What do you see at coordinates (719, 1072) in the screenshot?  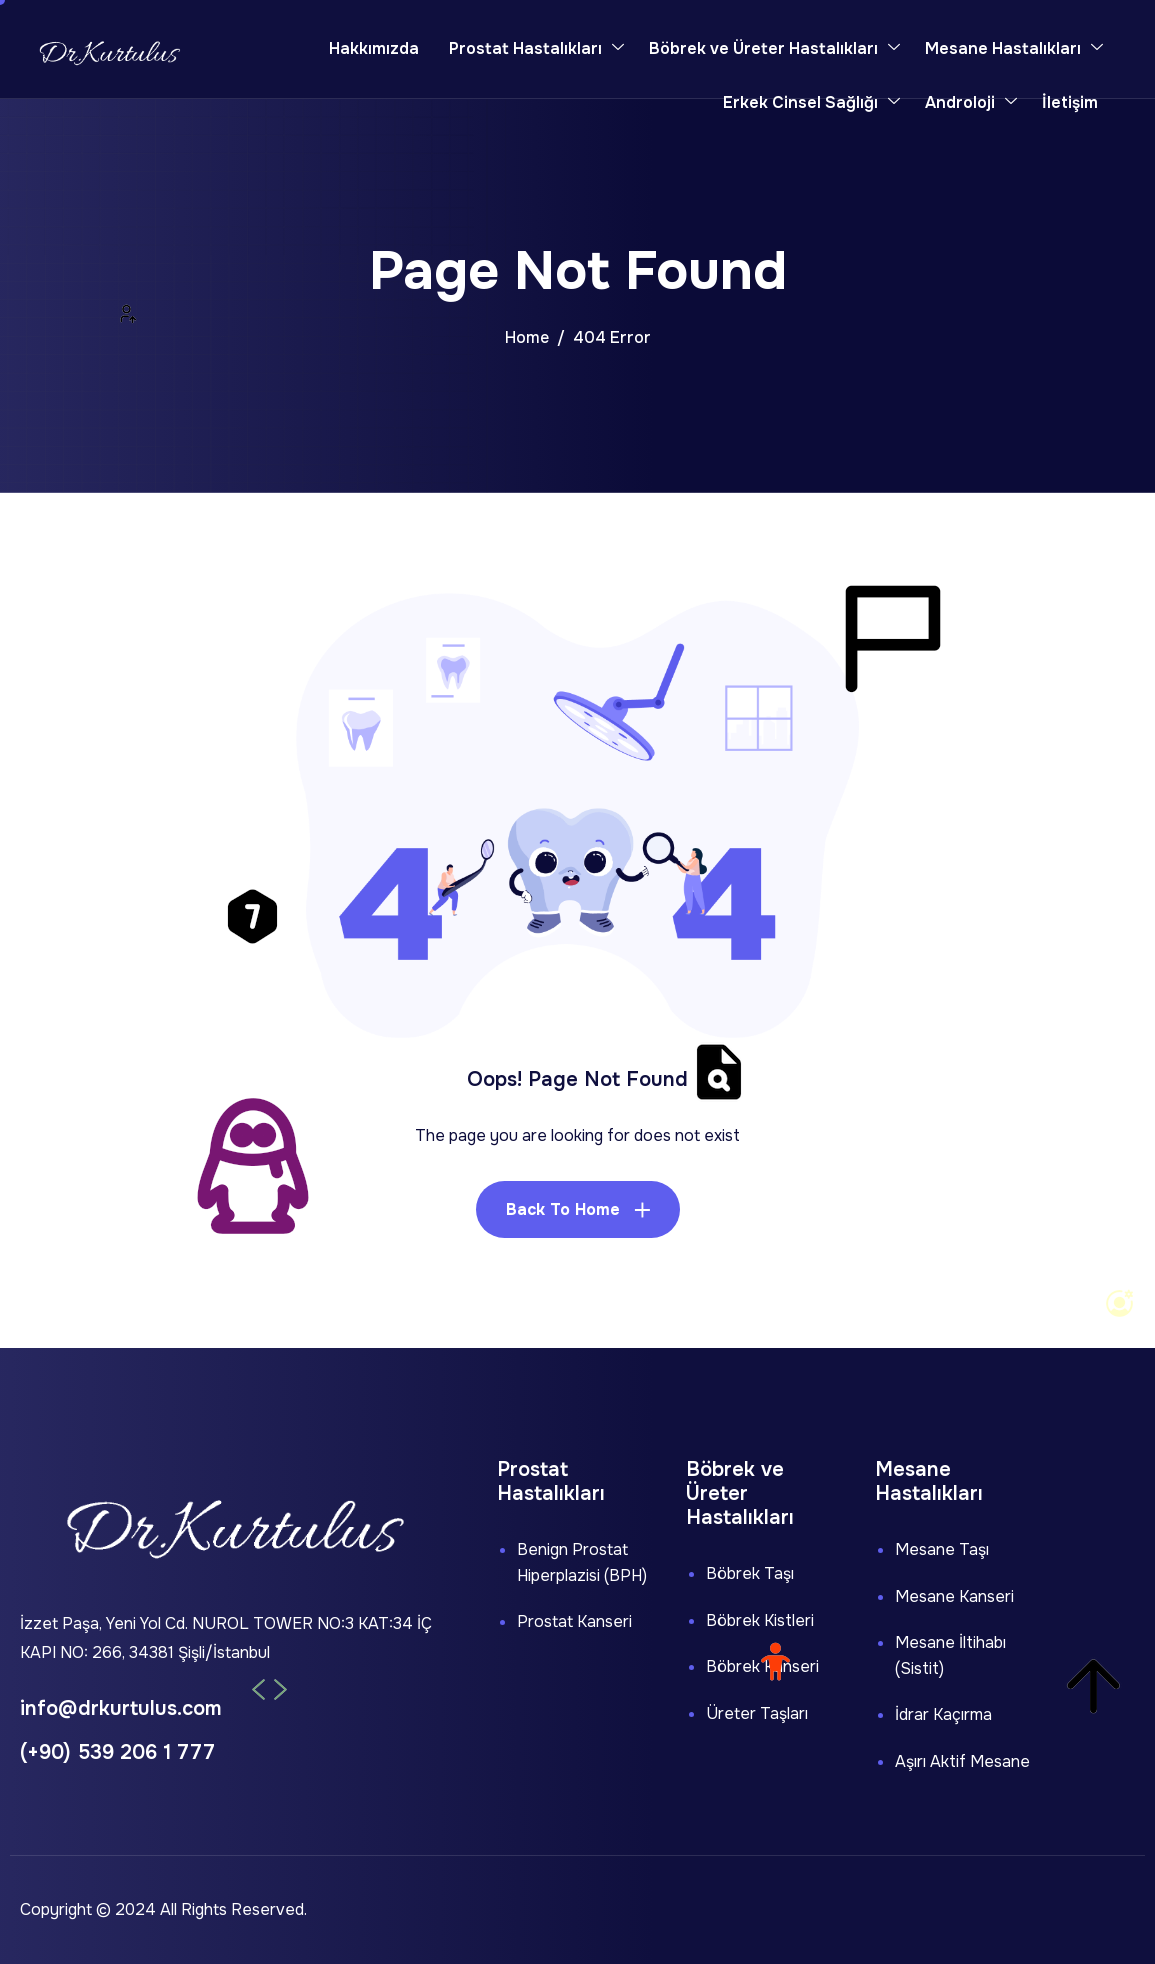 I see `search within document` at bounding box center [719, 1072].